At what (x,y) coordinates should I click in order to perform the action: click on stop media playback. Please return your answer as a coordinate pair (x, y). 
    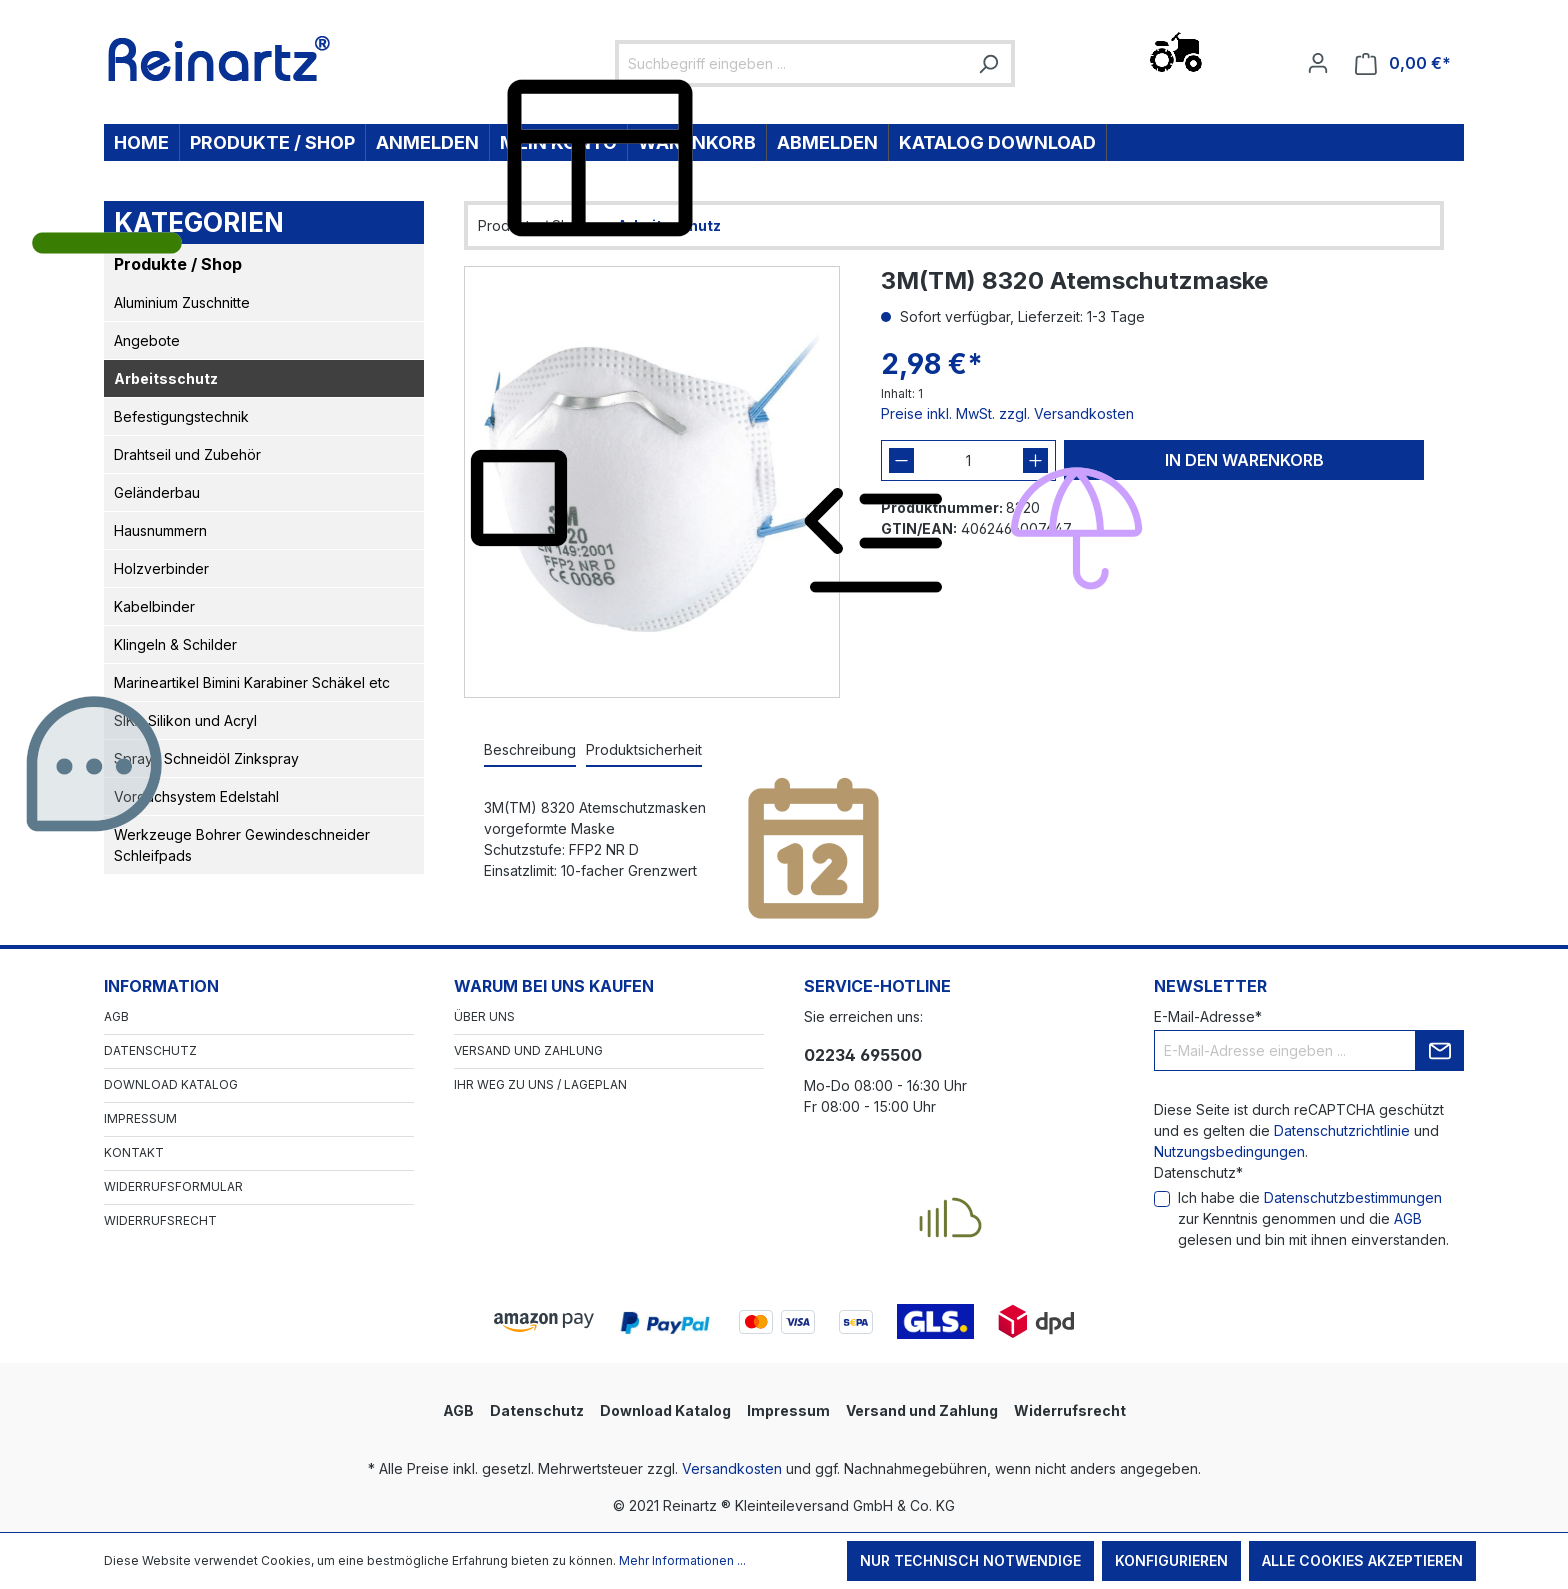
    Looking at the image, I should click on (519, 498).